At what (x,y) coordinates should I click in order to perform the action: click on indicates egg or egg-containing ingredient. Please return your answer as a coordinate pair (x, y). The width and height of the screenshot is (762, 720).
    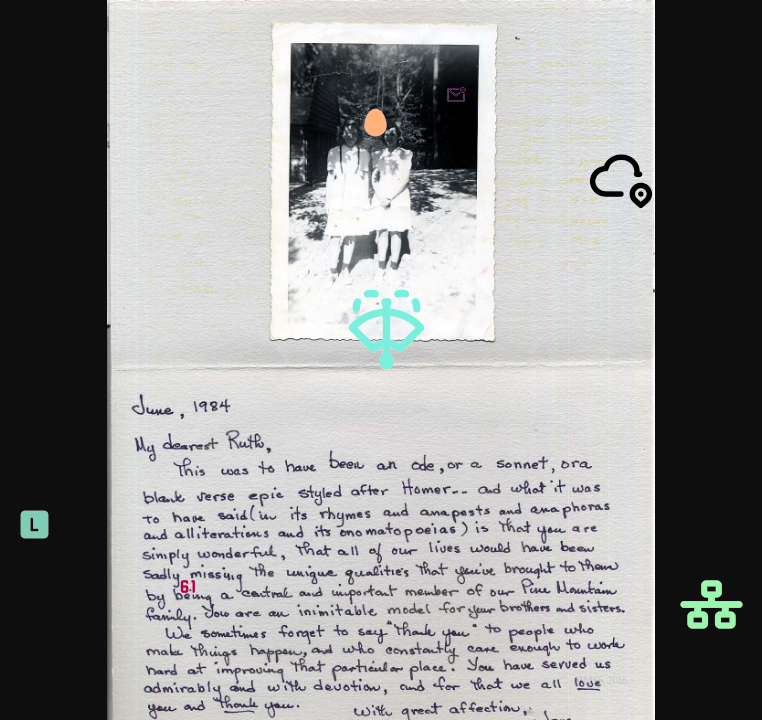
    Looking at the image, I should click on (375, 122).